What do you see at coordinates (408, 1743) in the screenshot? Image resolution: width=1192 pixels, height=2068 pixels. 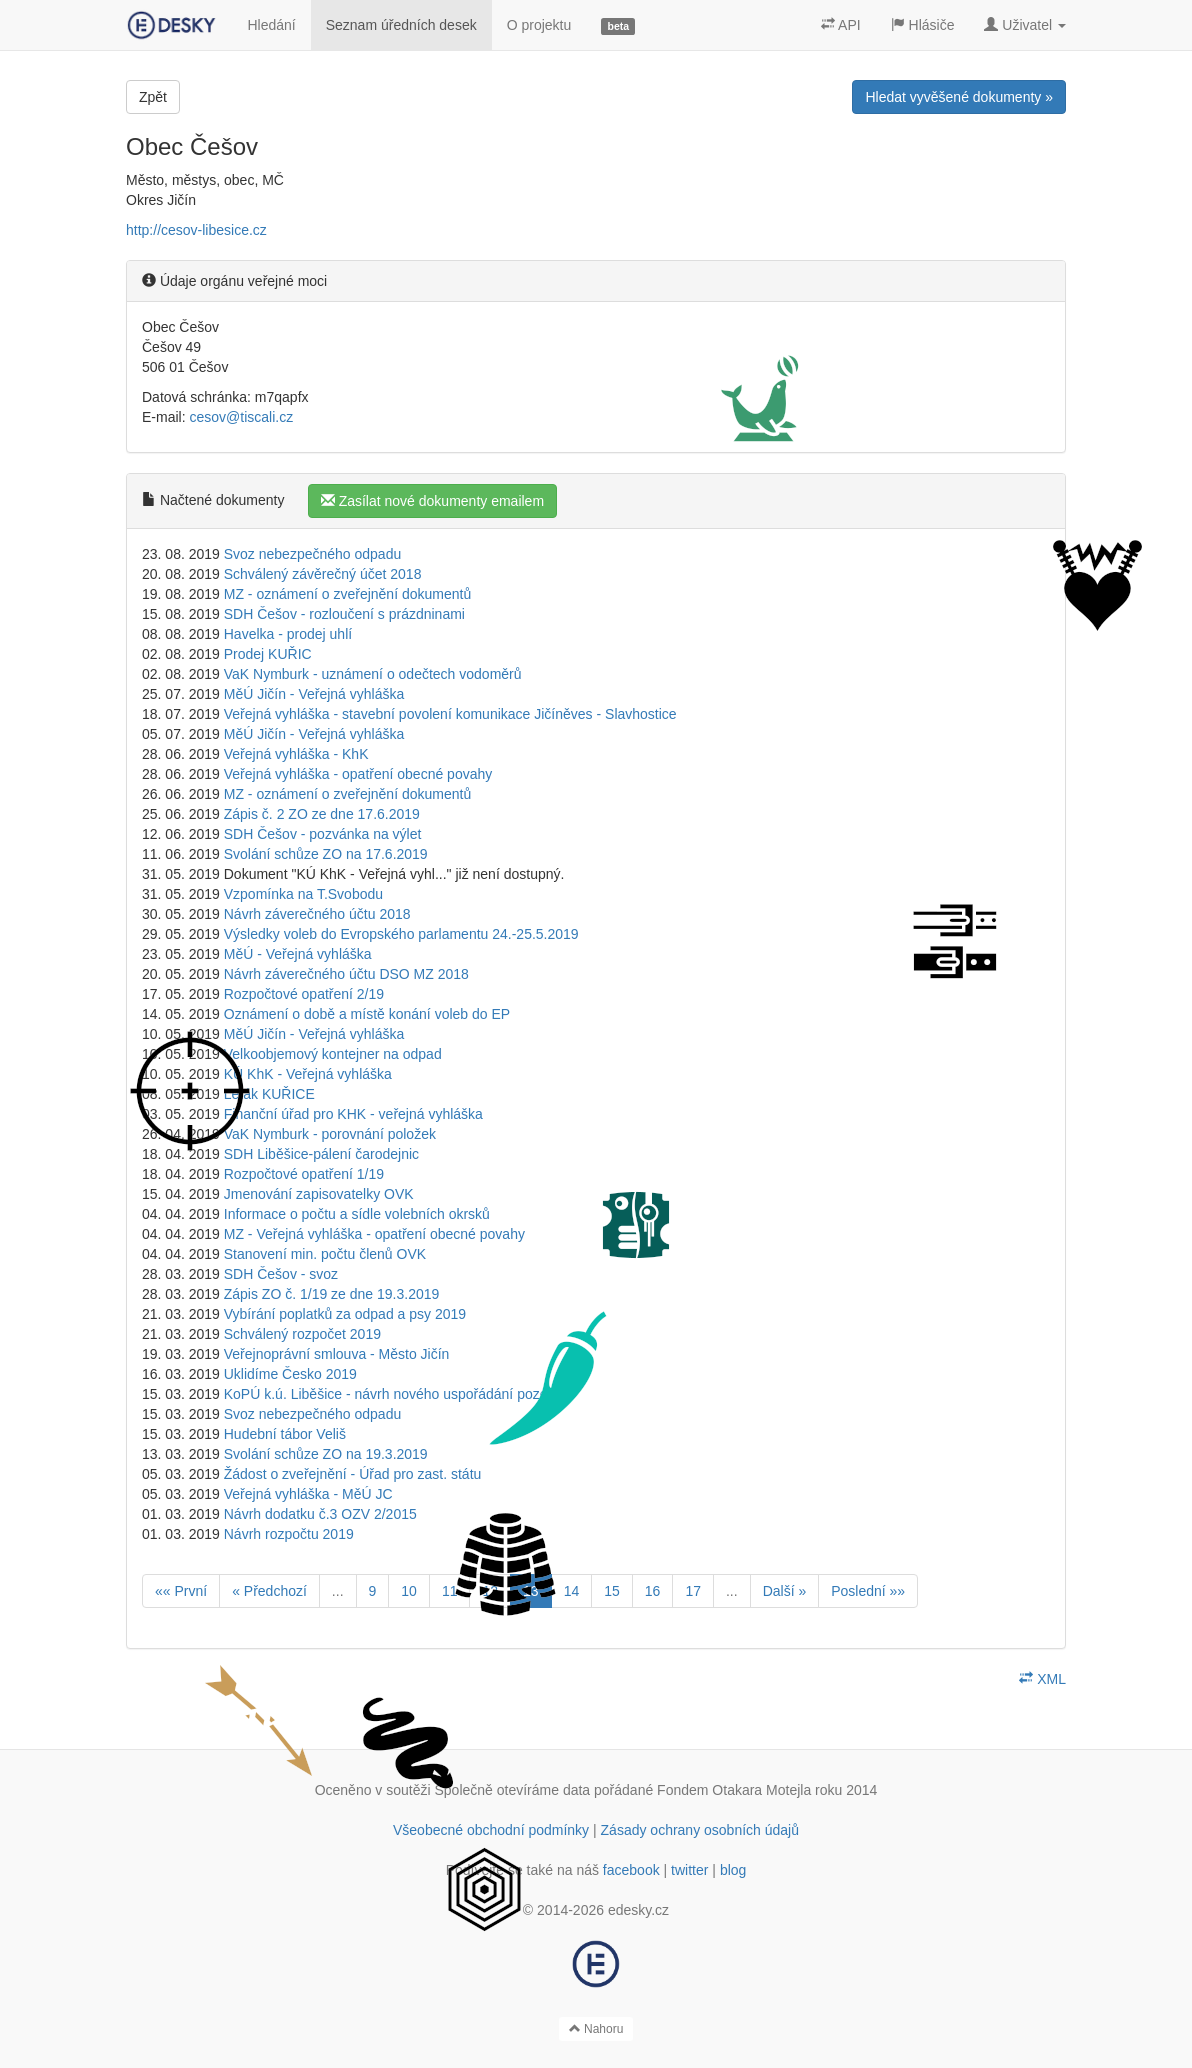 I see `select sand snake creature or enemy type` at bounding box center [408, 1743].